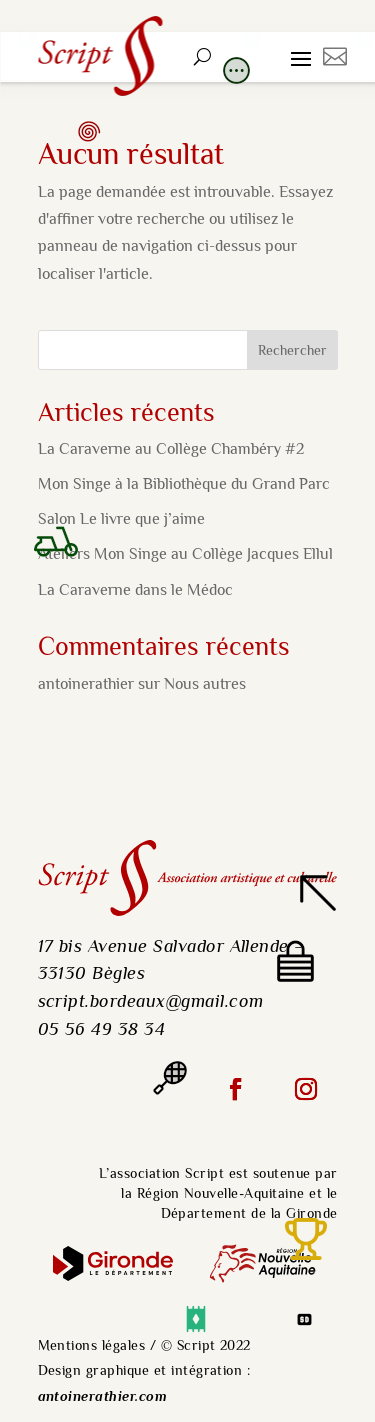  What do you see at coordinates (295, 963) in the screenshot?
I see `indicates a secure or encrypted connection` at bounding box center [295, 963].